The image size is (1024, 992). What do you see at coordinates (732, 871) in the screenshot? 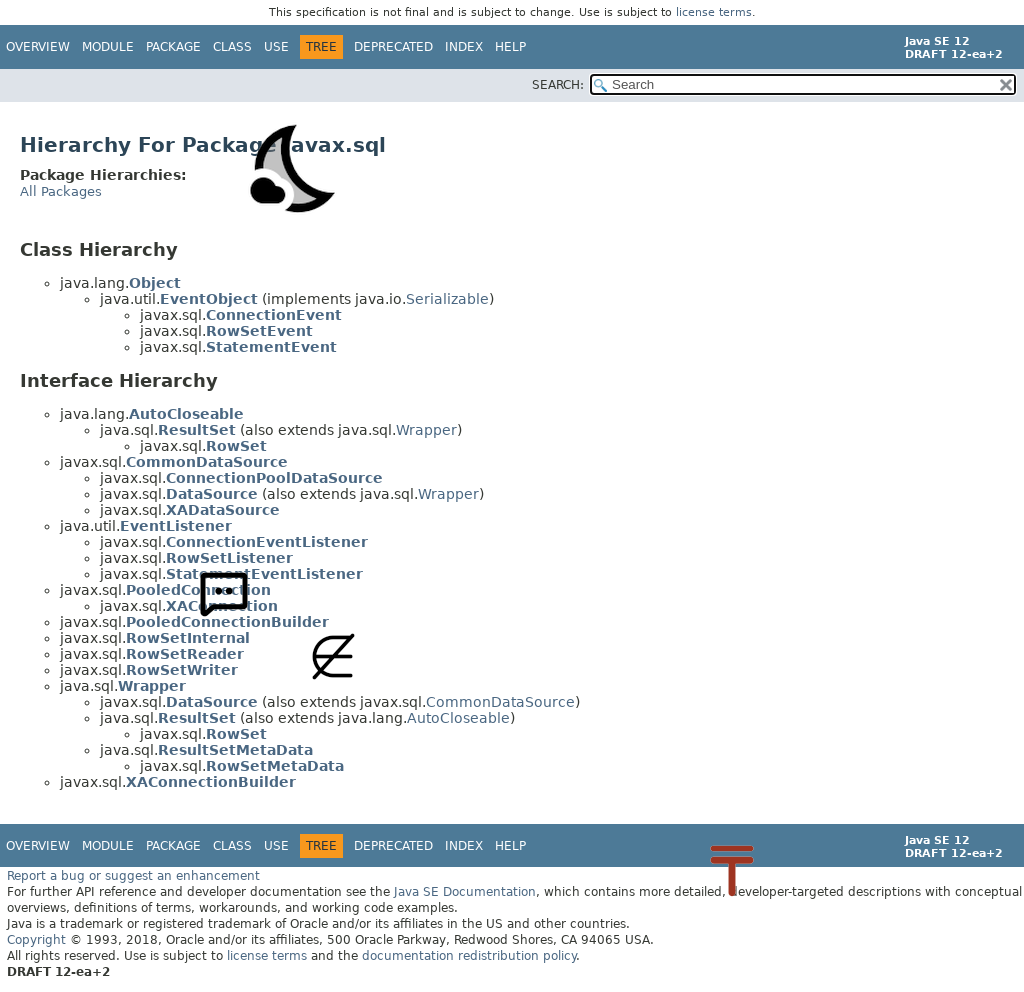
I see `indicates kazakhstani tenge currency` at bounding box center [732, 871].